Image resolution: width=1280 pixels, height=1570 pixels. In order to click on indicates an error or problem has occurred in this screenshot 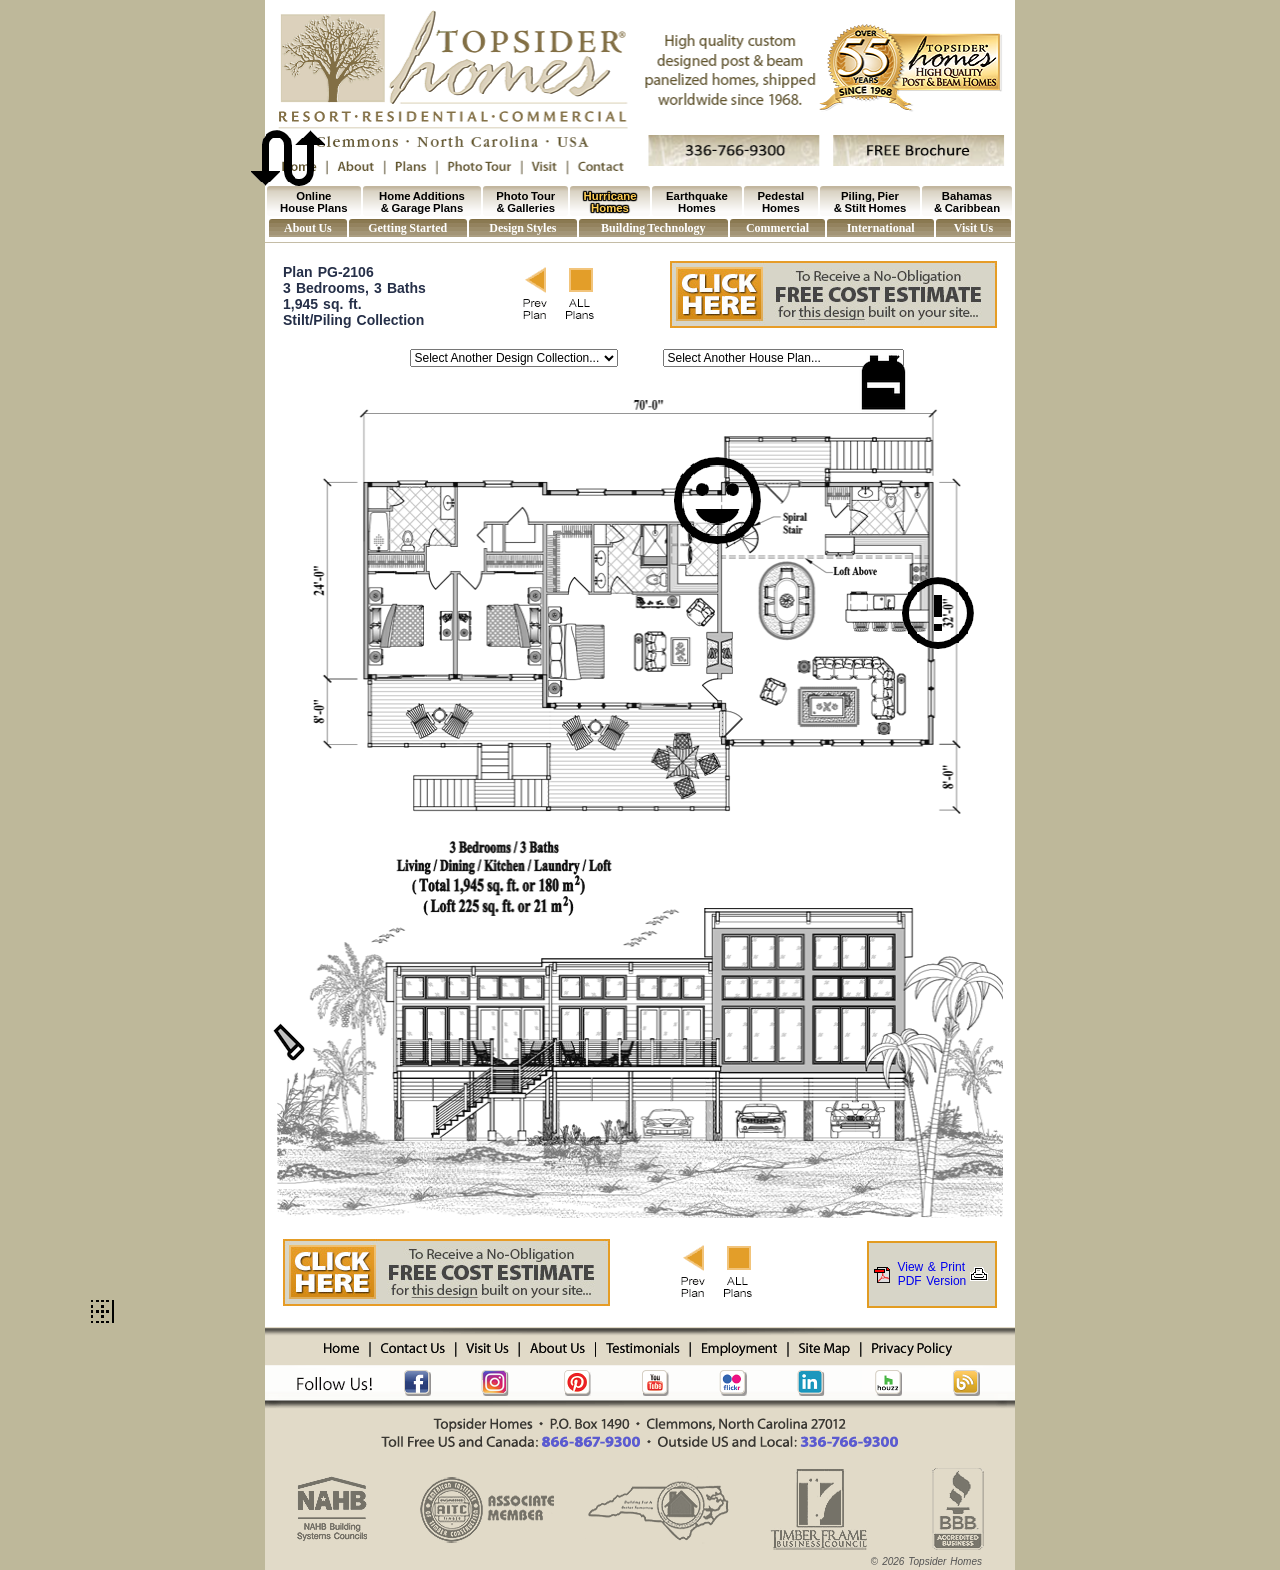, I will do `click(938, 613)`.